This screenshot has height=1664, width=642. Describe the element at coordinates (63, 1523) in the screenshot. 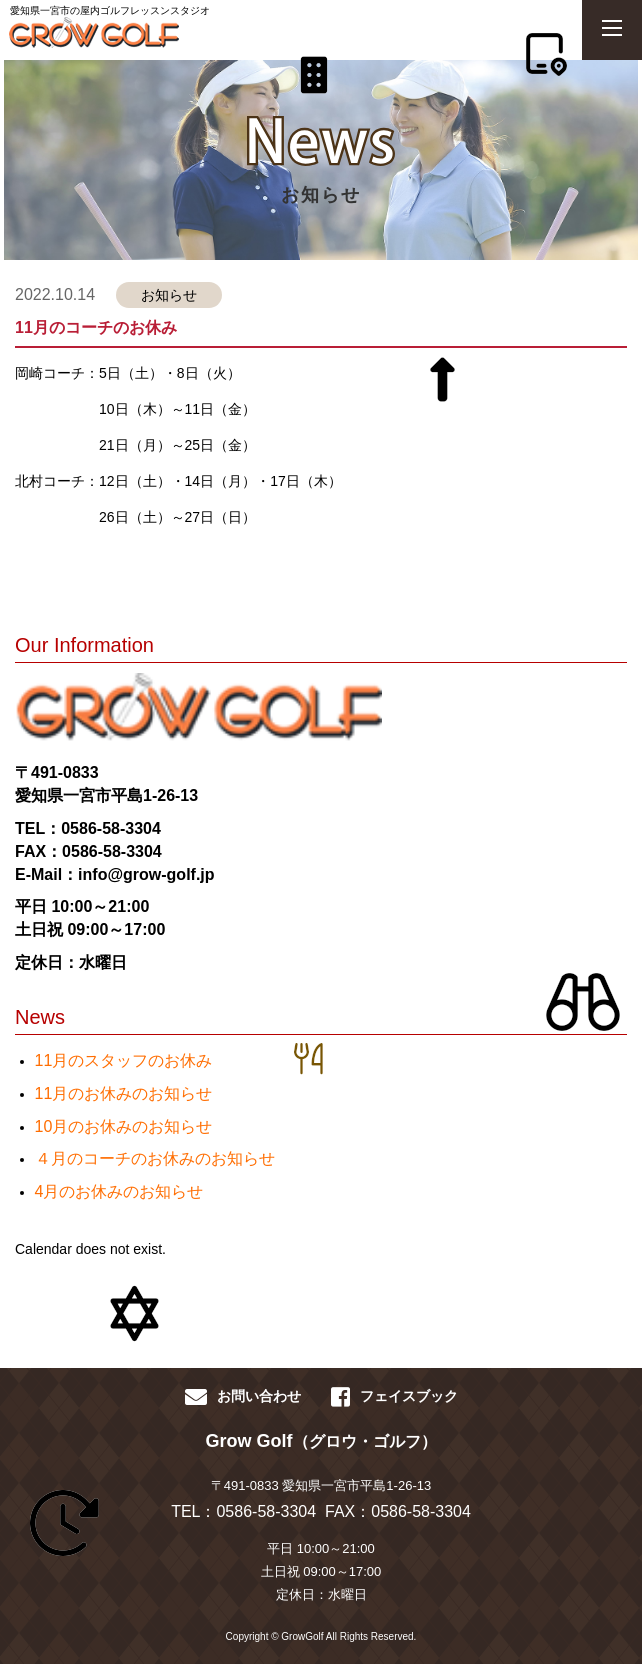

I see `restore from history` at that location.